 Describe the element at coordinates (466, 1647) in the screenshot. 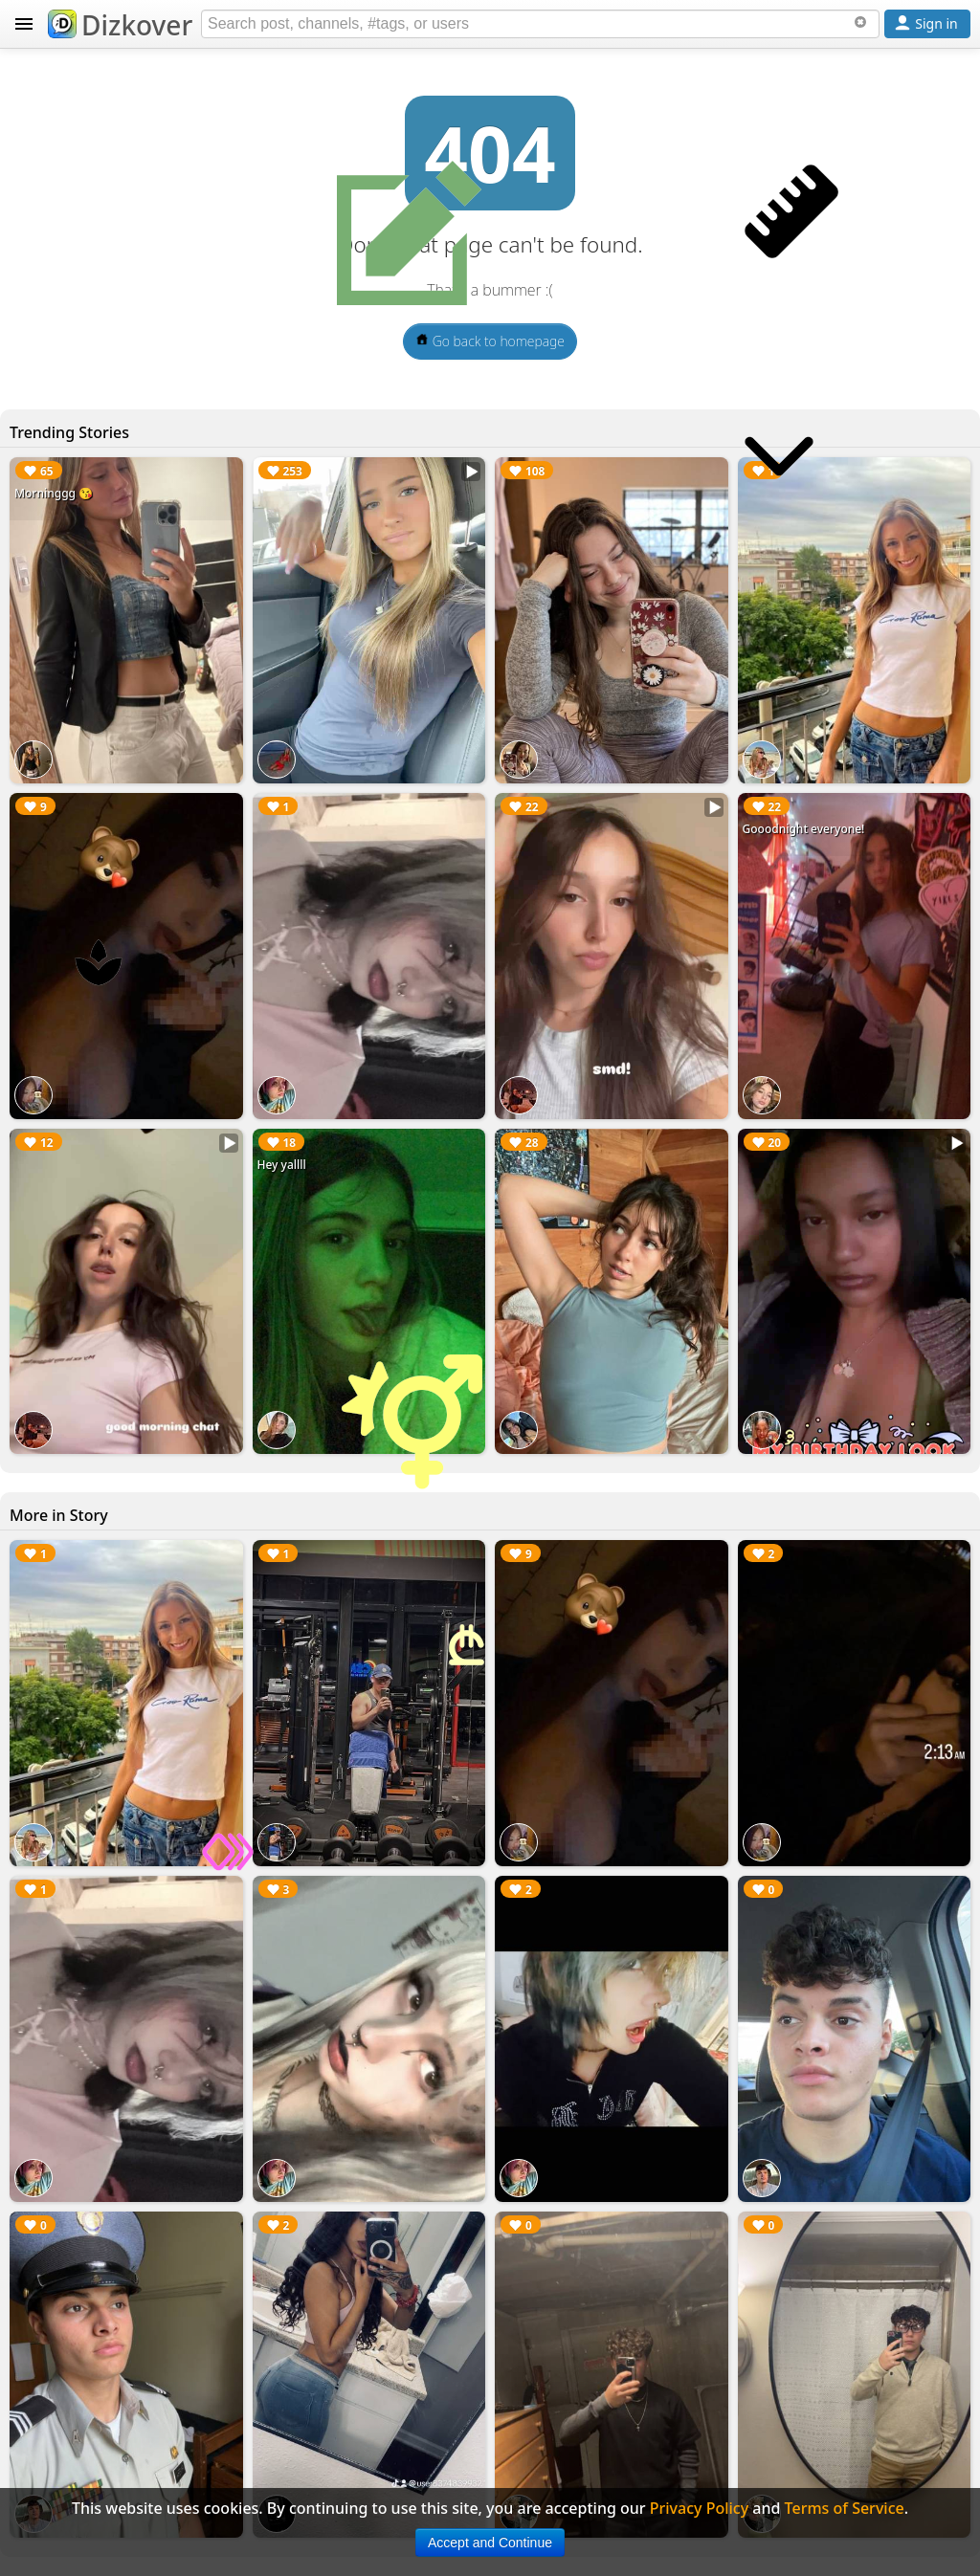

I see `indicates Georgian lari currency` at that location.